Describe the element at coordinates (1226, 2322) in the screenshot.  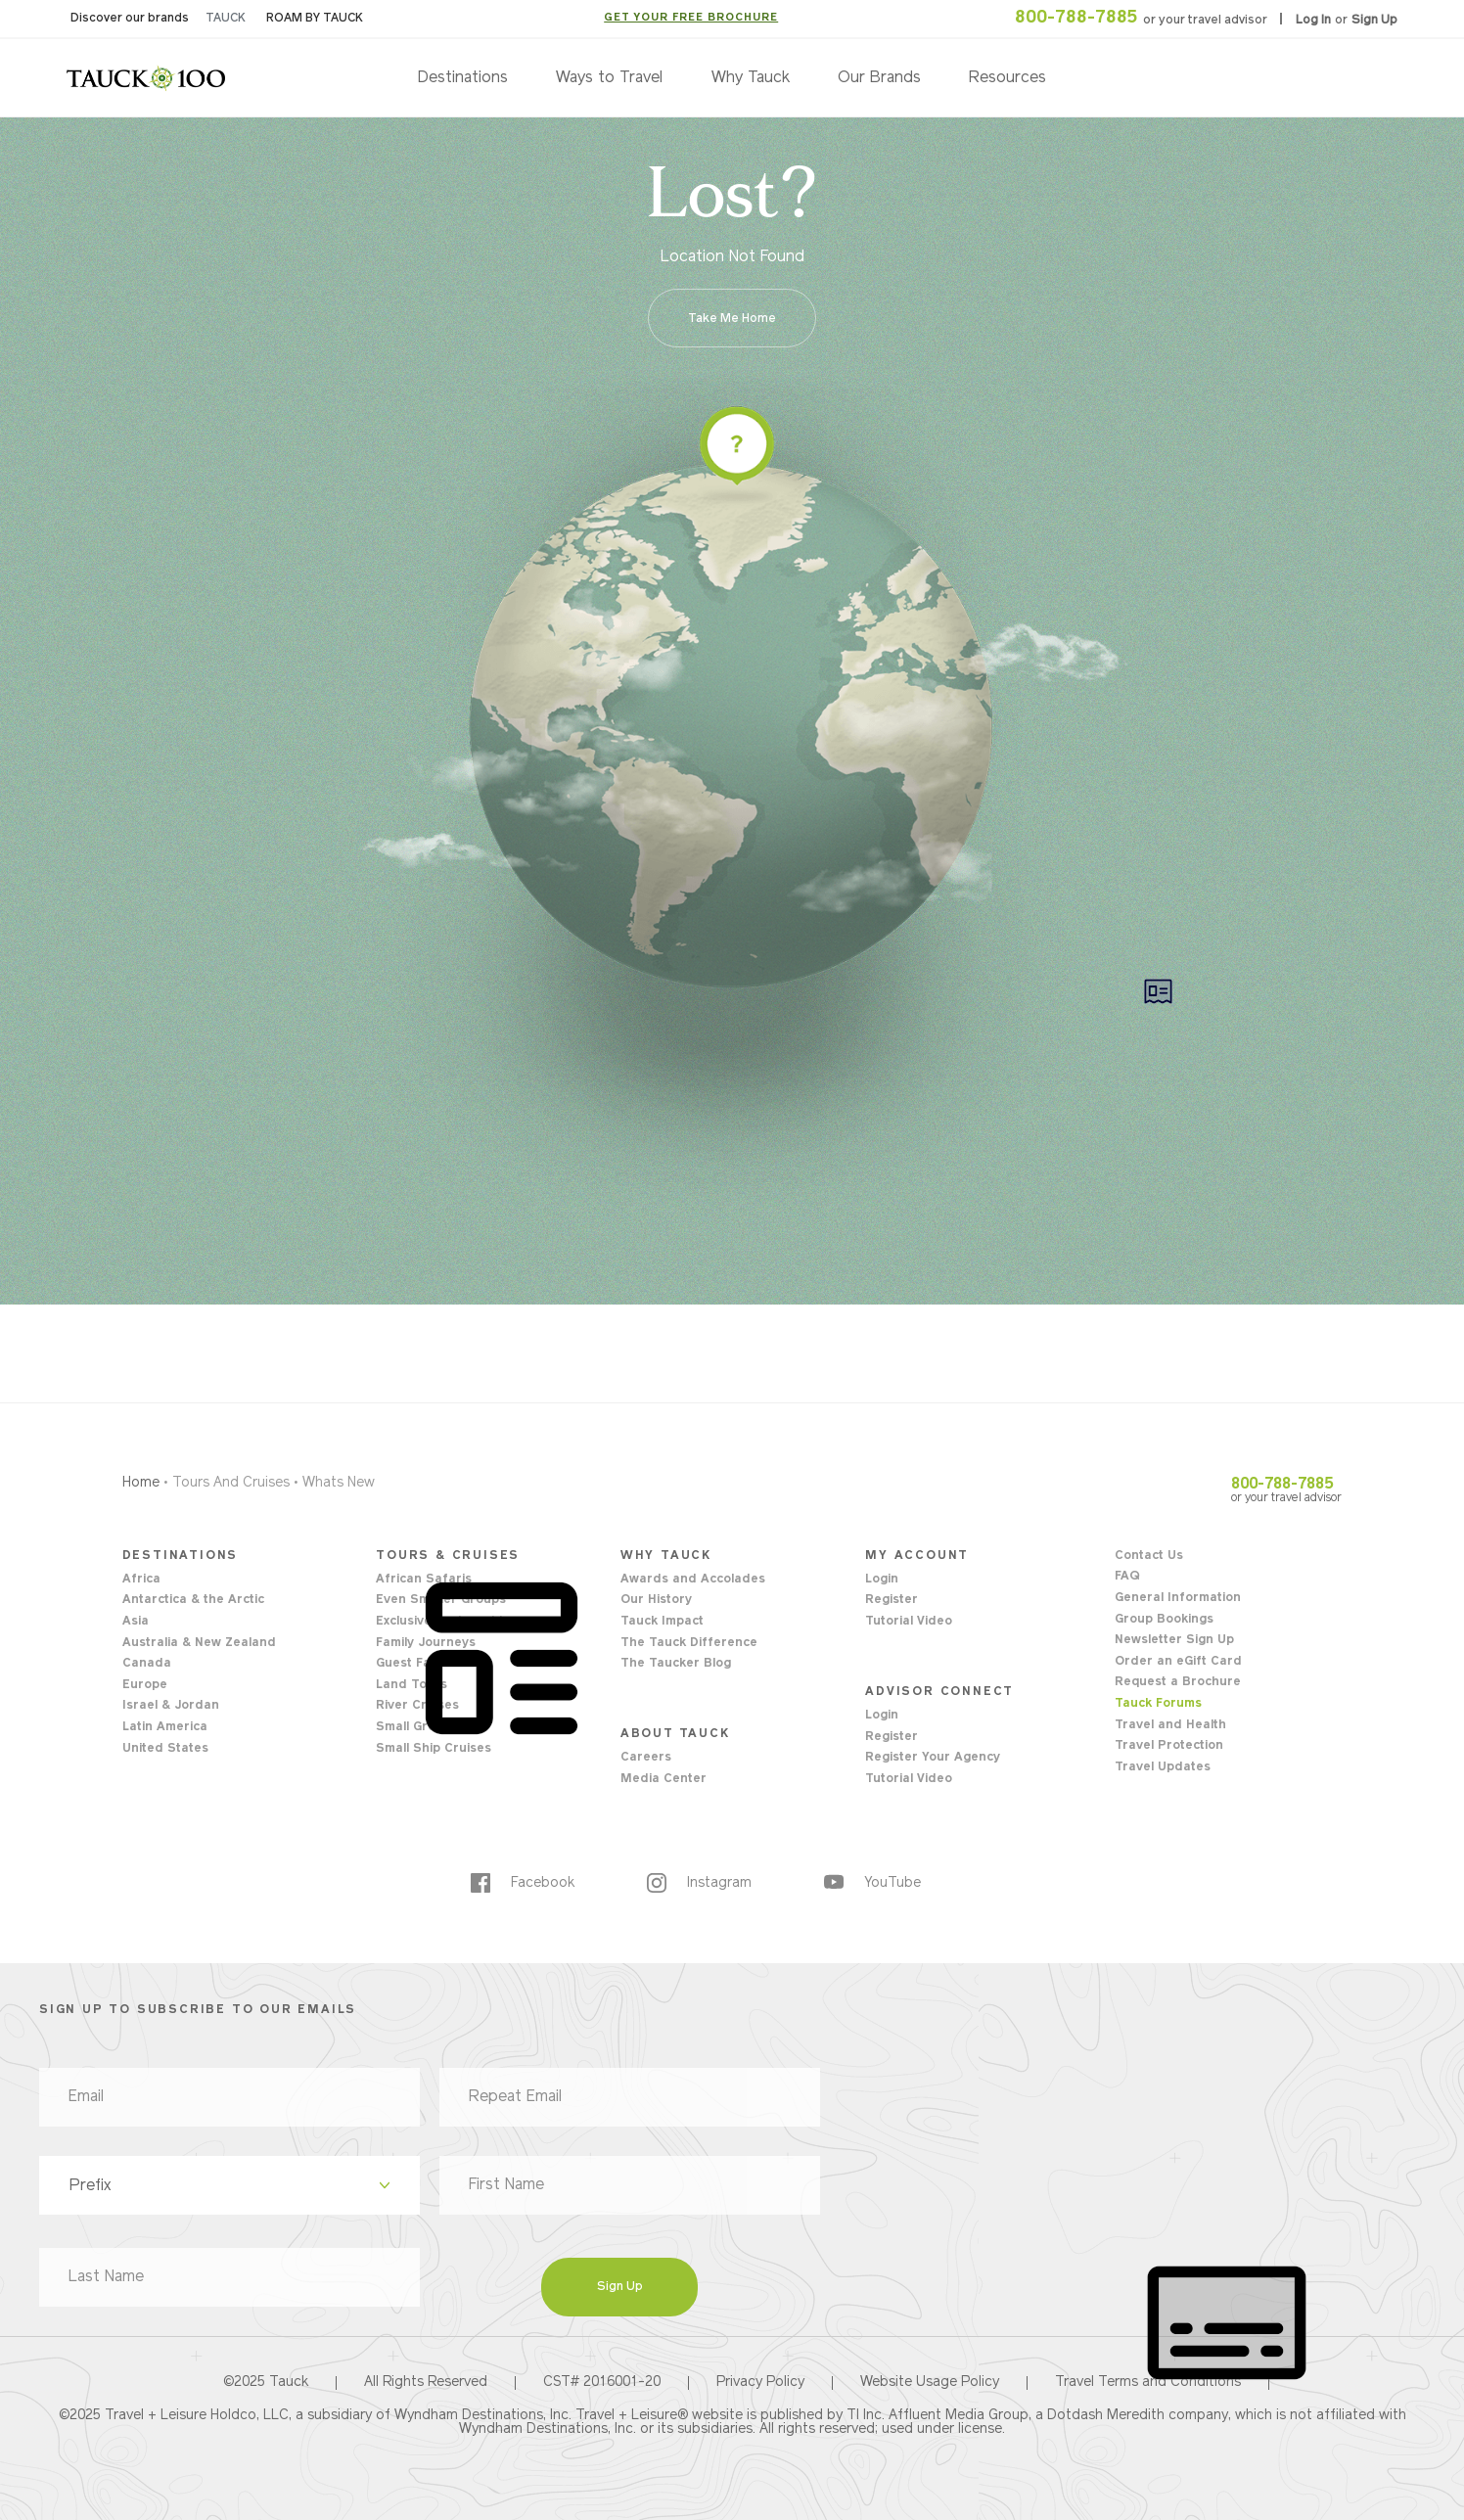
I see `enable subtitles or closed captions` at that location.